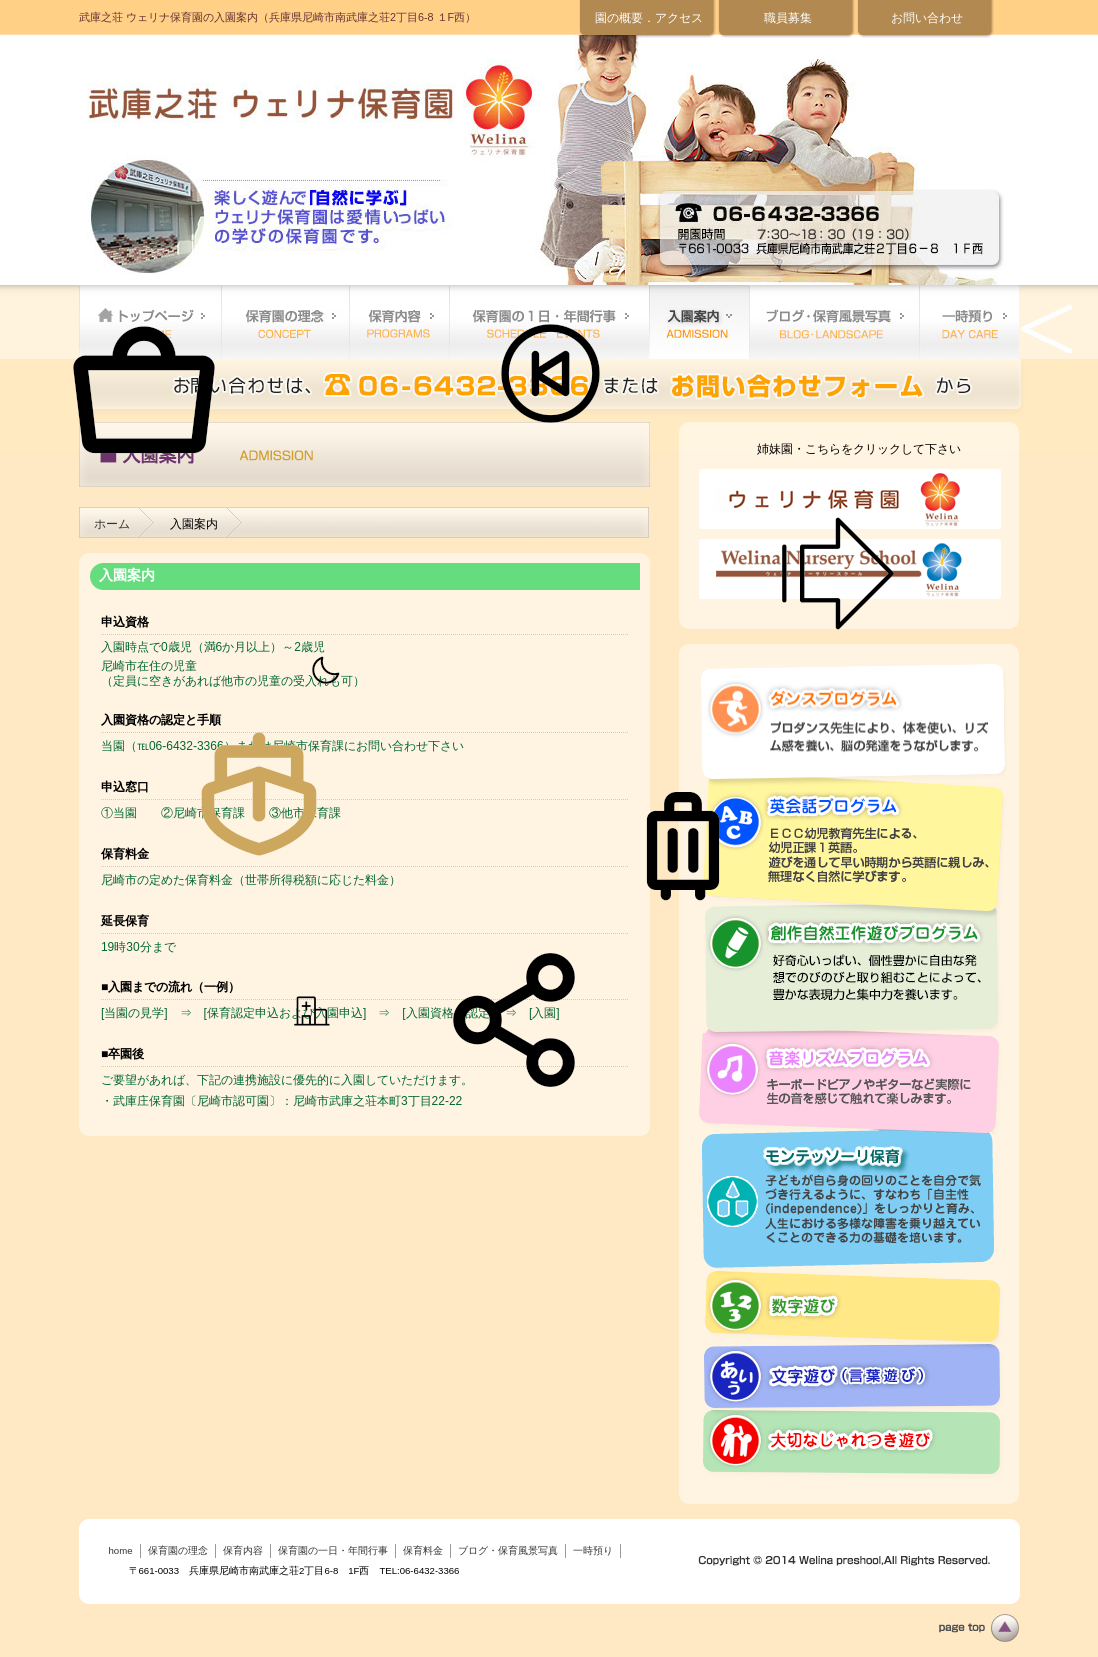  I want to click on navigate back to previous screen, so click(1048, 329).